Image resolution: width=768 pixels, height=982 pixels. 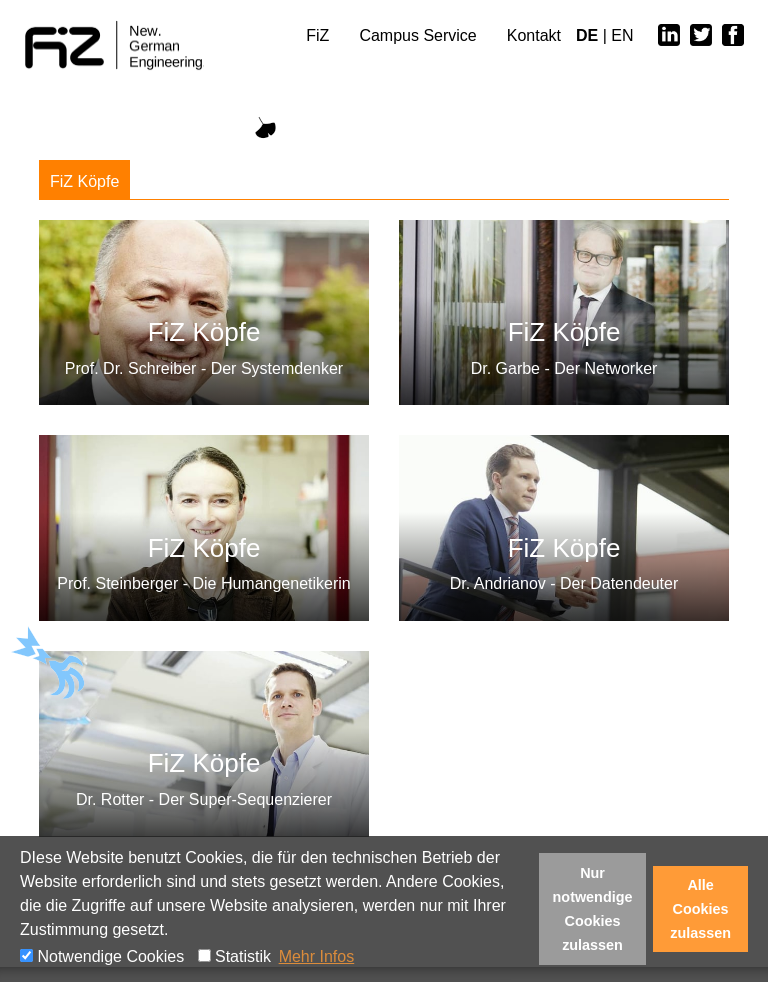 What do you see at coordinates (47, 662) in the screenshot?
I see `bird foot or talon game element` at bounding box center [47, 662].